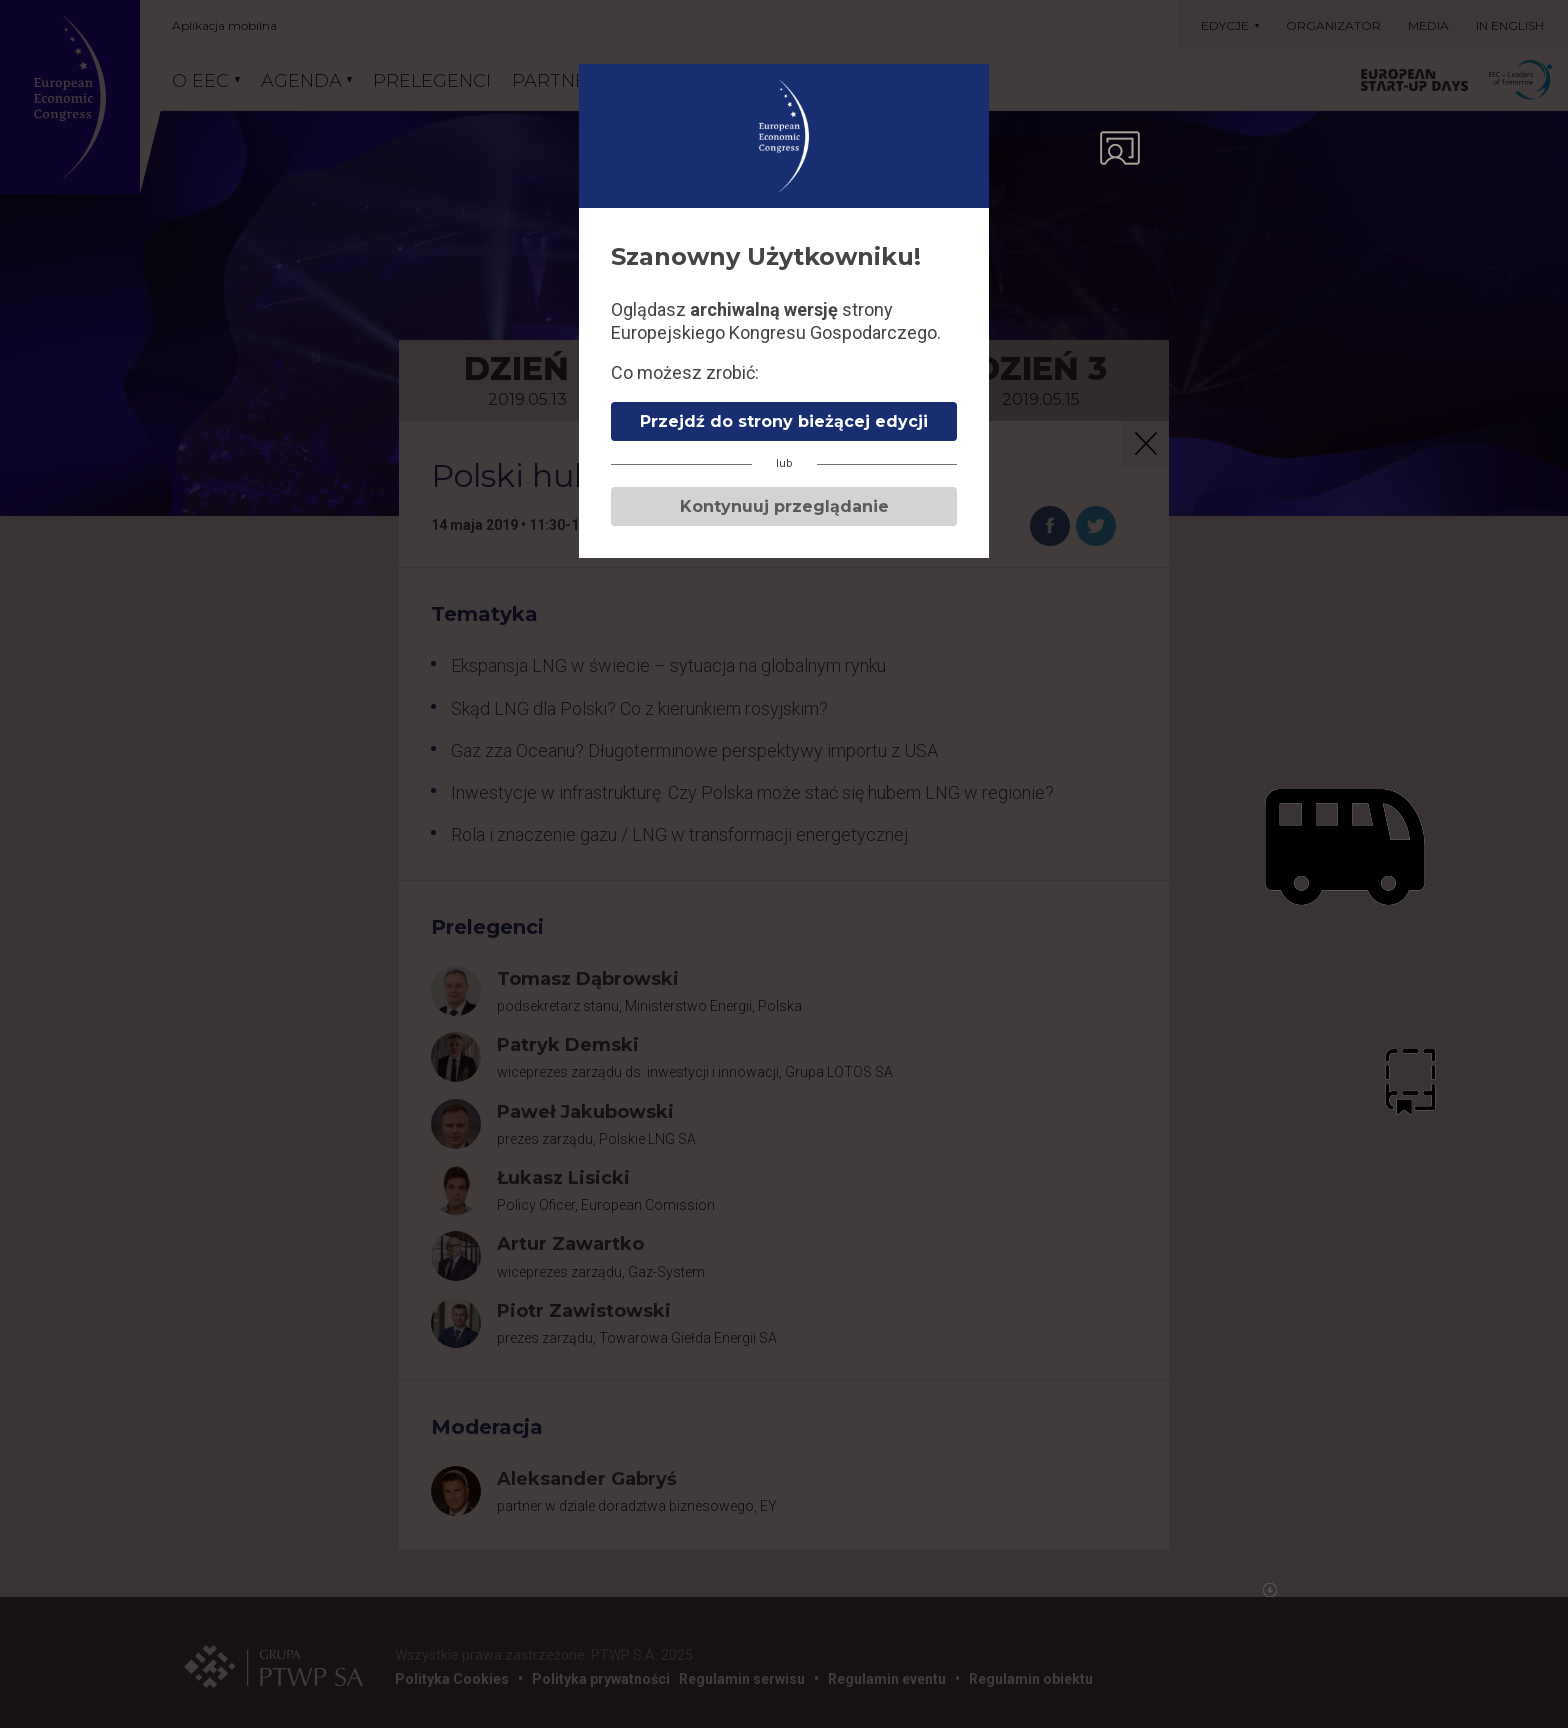 The height and width of the screenshot is (1728, 1568). What do you see at coordinates (1345, 847) in the screenshot?
I see `view public transit options` at bounding box center [1345, 847].